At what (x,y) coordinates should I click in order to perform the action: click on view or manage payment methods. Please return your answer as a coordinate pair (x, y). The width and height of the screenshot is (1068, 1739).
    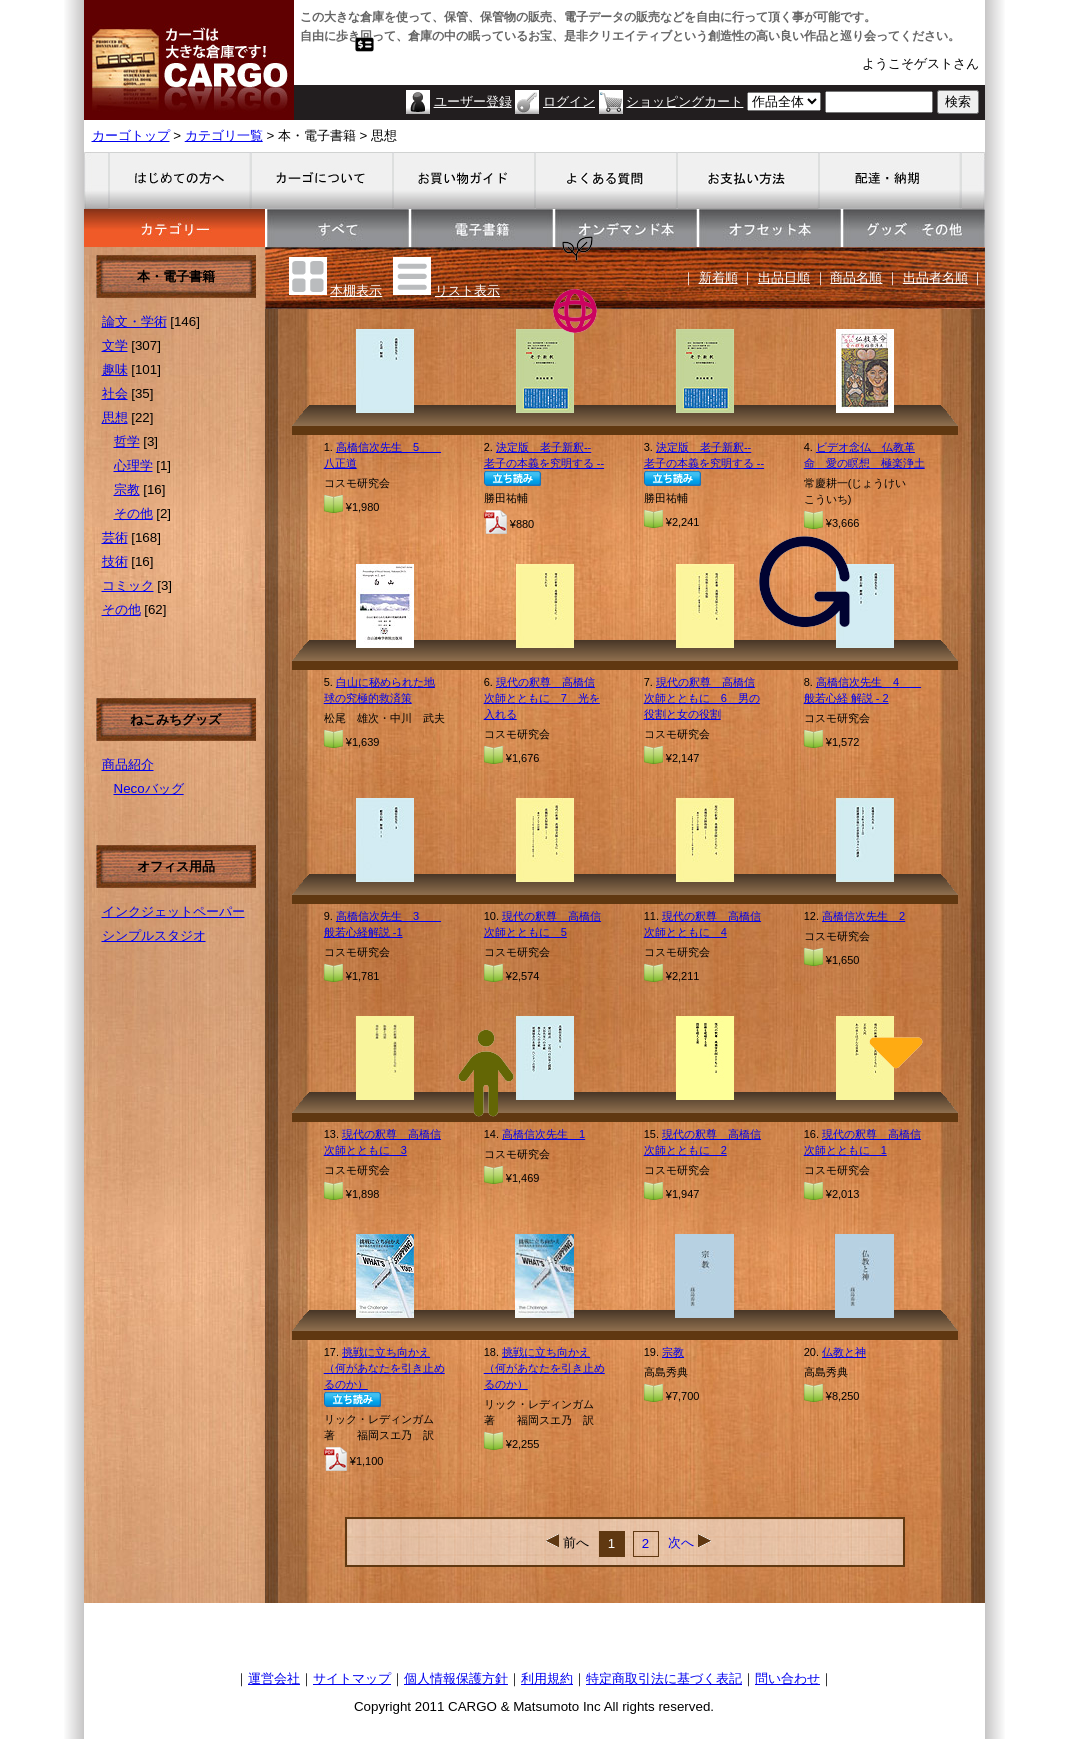
    Looking at the image, I should click on (364, 44).